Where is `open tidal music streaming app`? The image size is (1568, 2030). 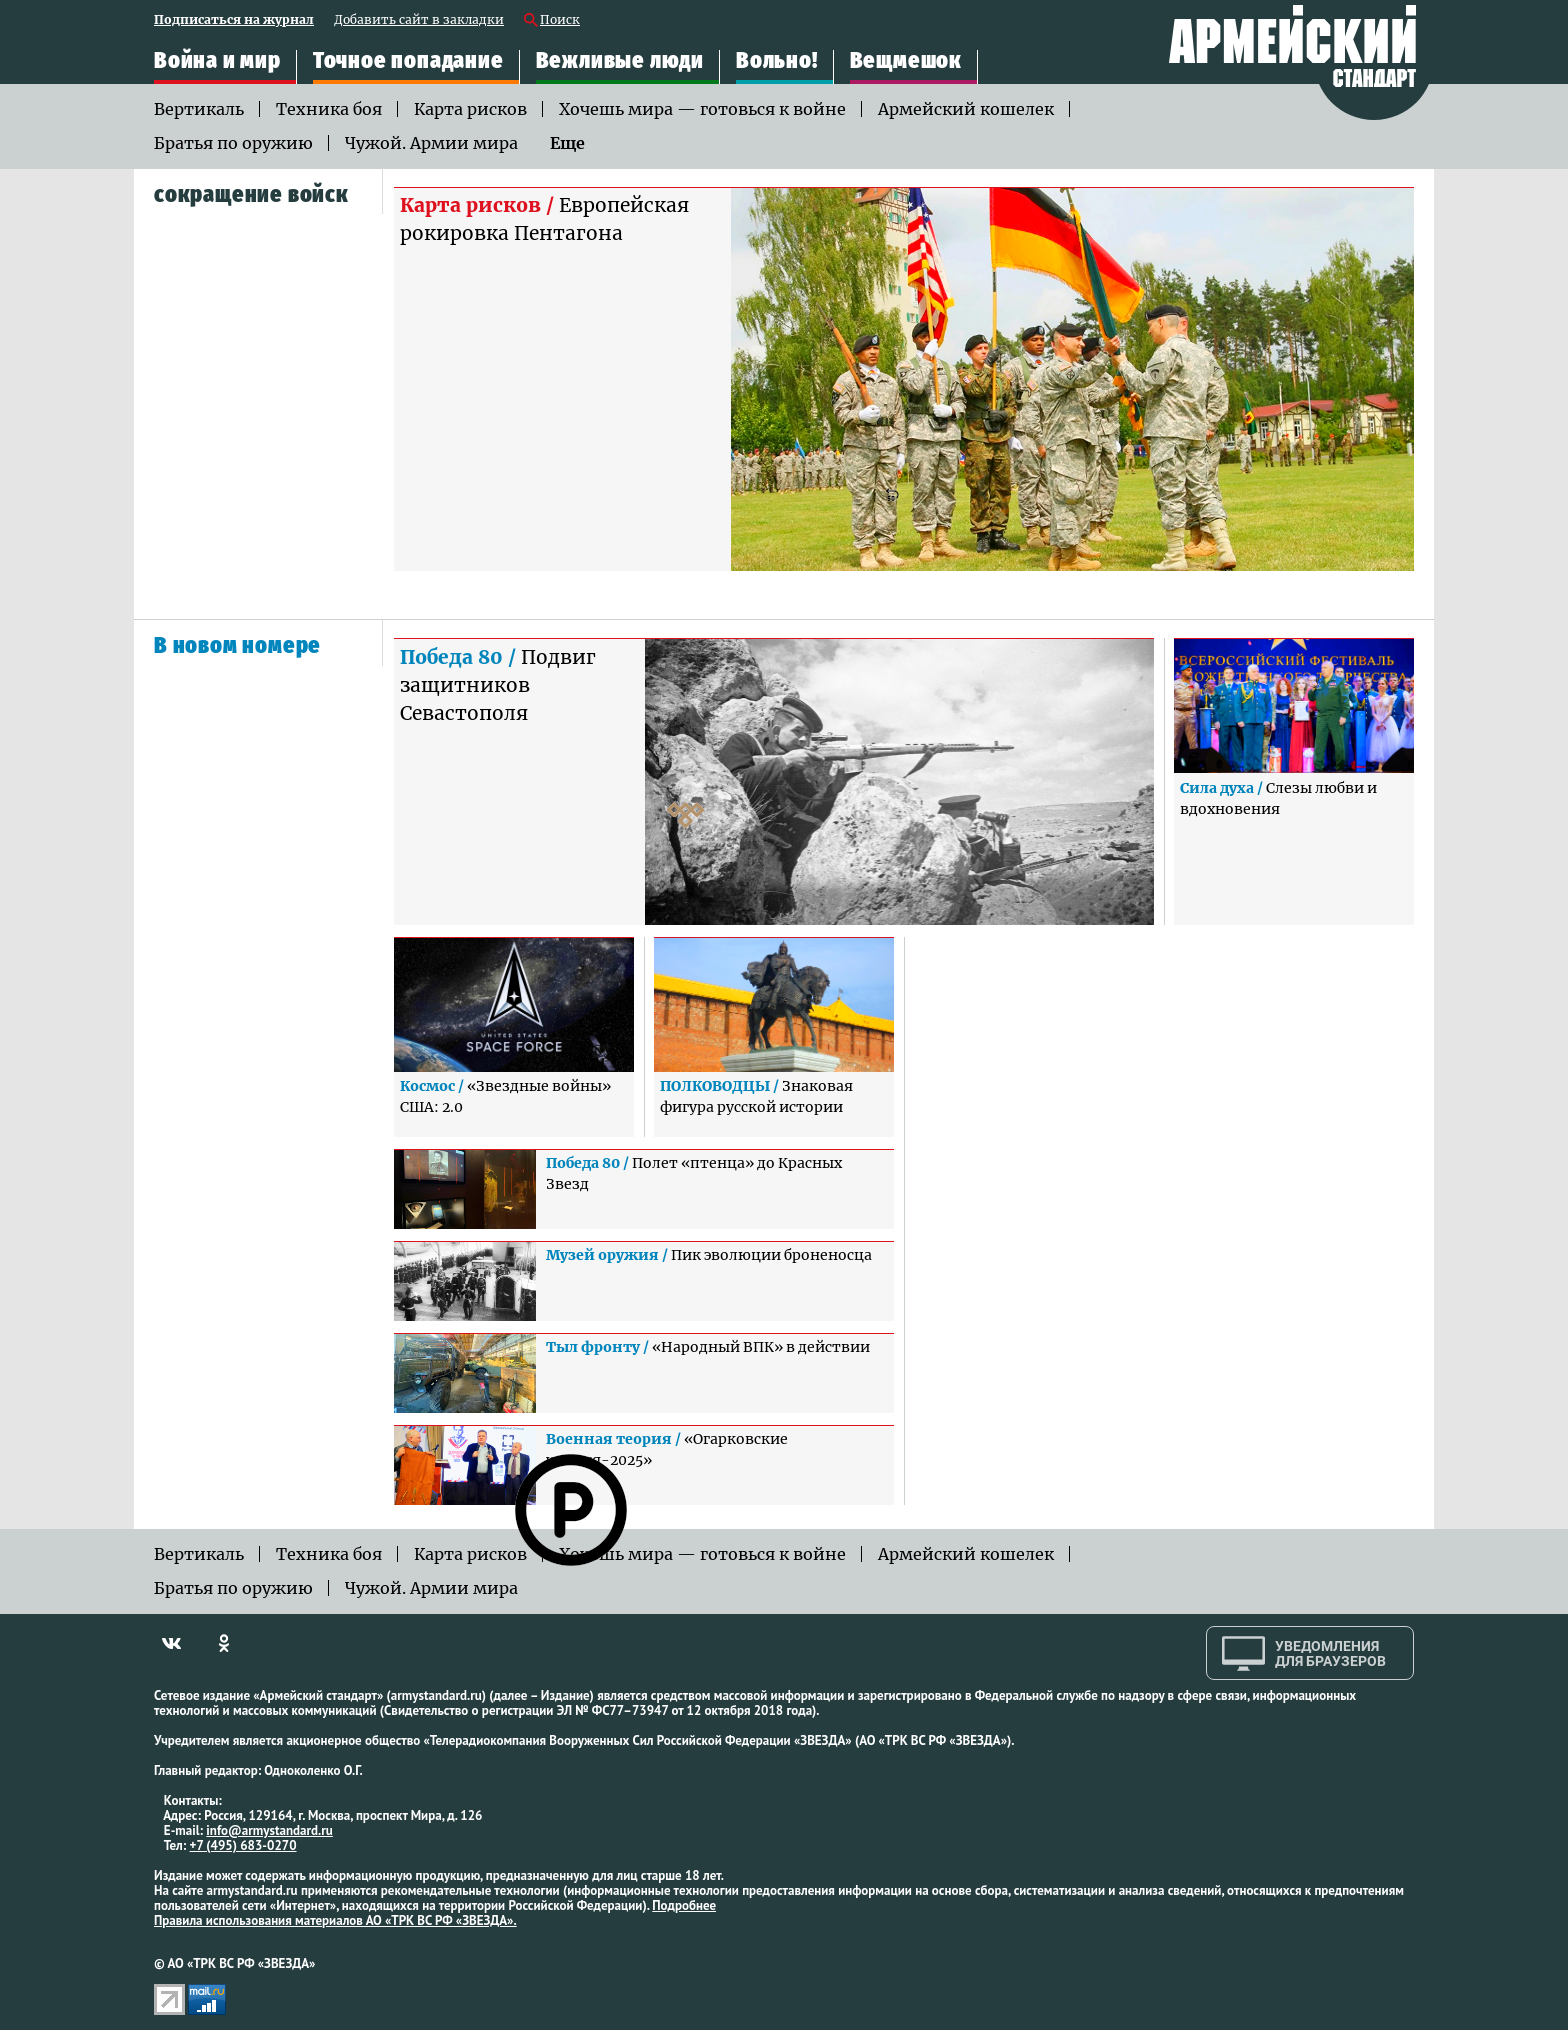 open tidal music streaming app is located at coordinates (685, 814).